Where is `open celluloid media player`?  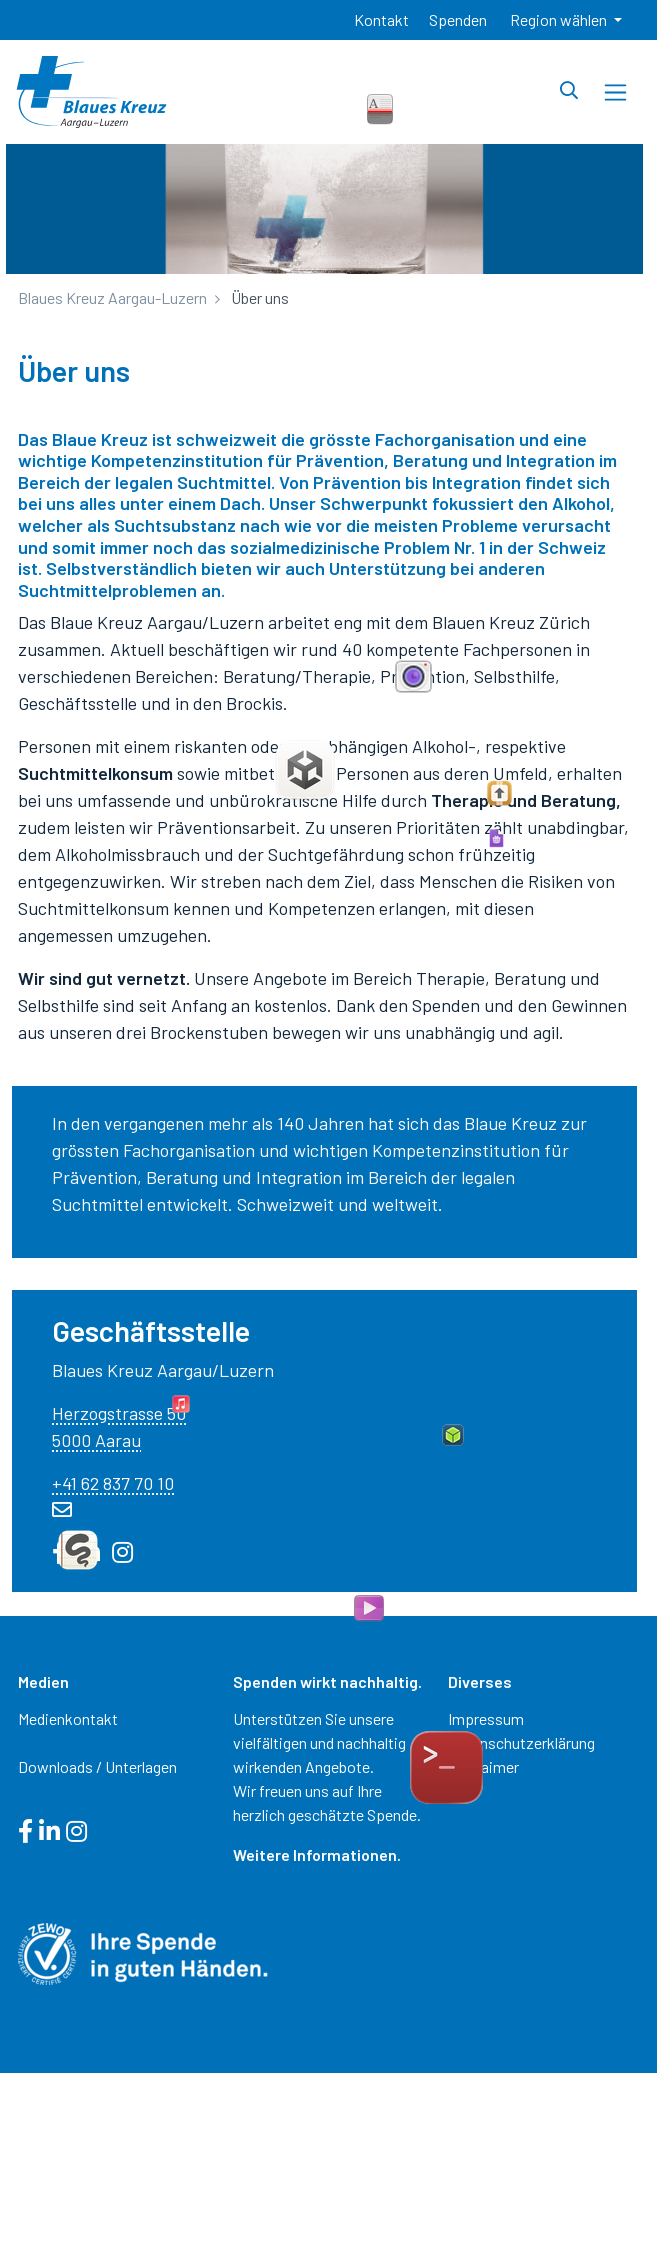 open celluloid media player is located at coordinates (369, 1608).